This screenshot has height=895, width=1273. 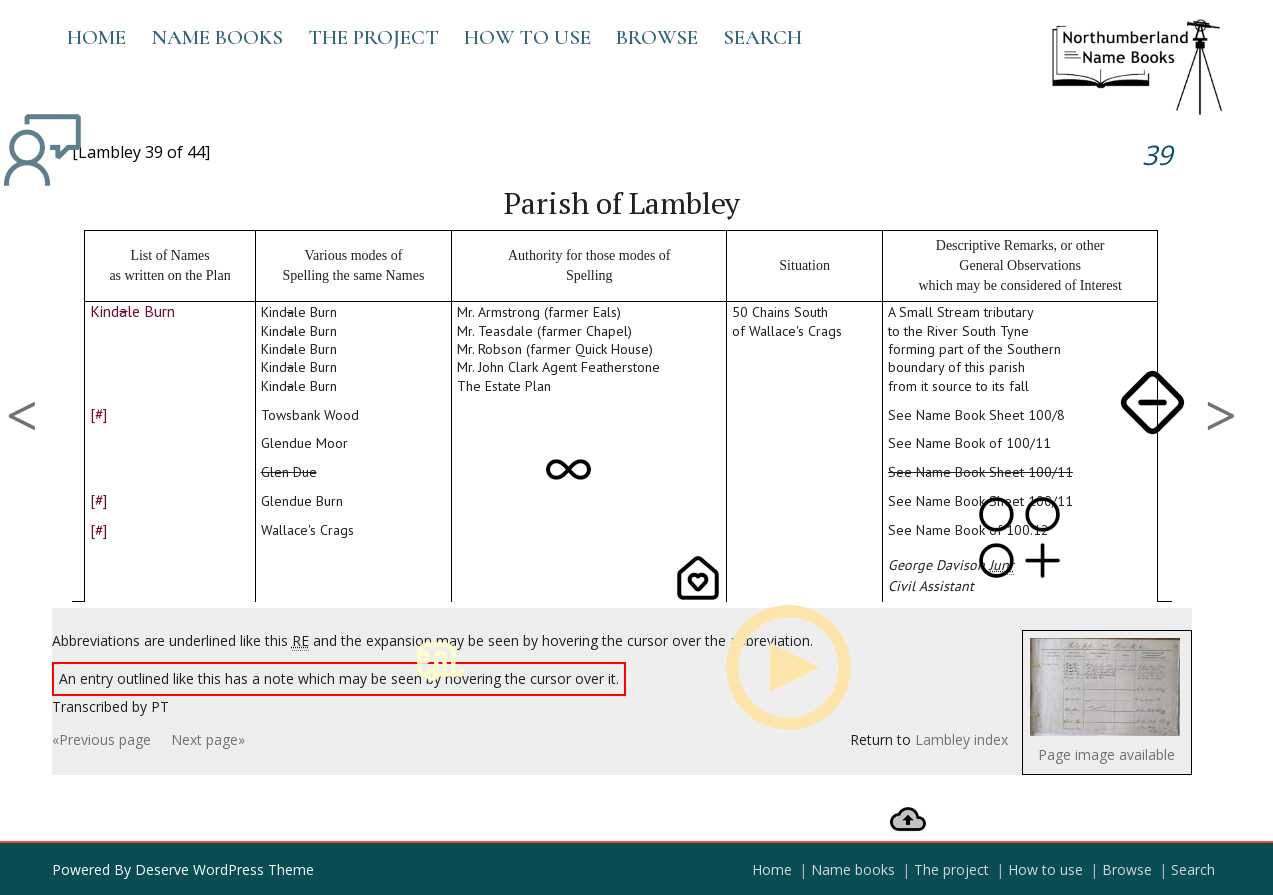 What do you see at coordinates (788, 667) in the screenshot?
I see `play media or video content` at bounding box center [788, 667].